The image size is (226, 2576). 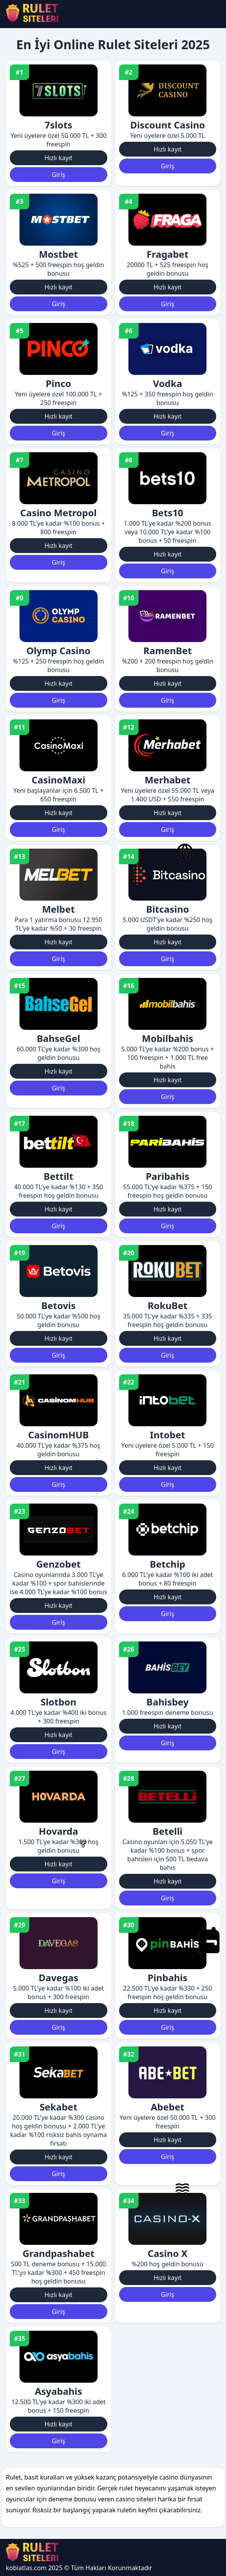 I want to click on access web development tools, so click(x=185, y=851).